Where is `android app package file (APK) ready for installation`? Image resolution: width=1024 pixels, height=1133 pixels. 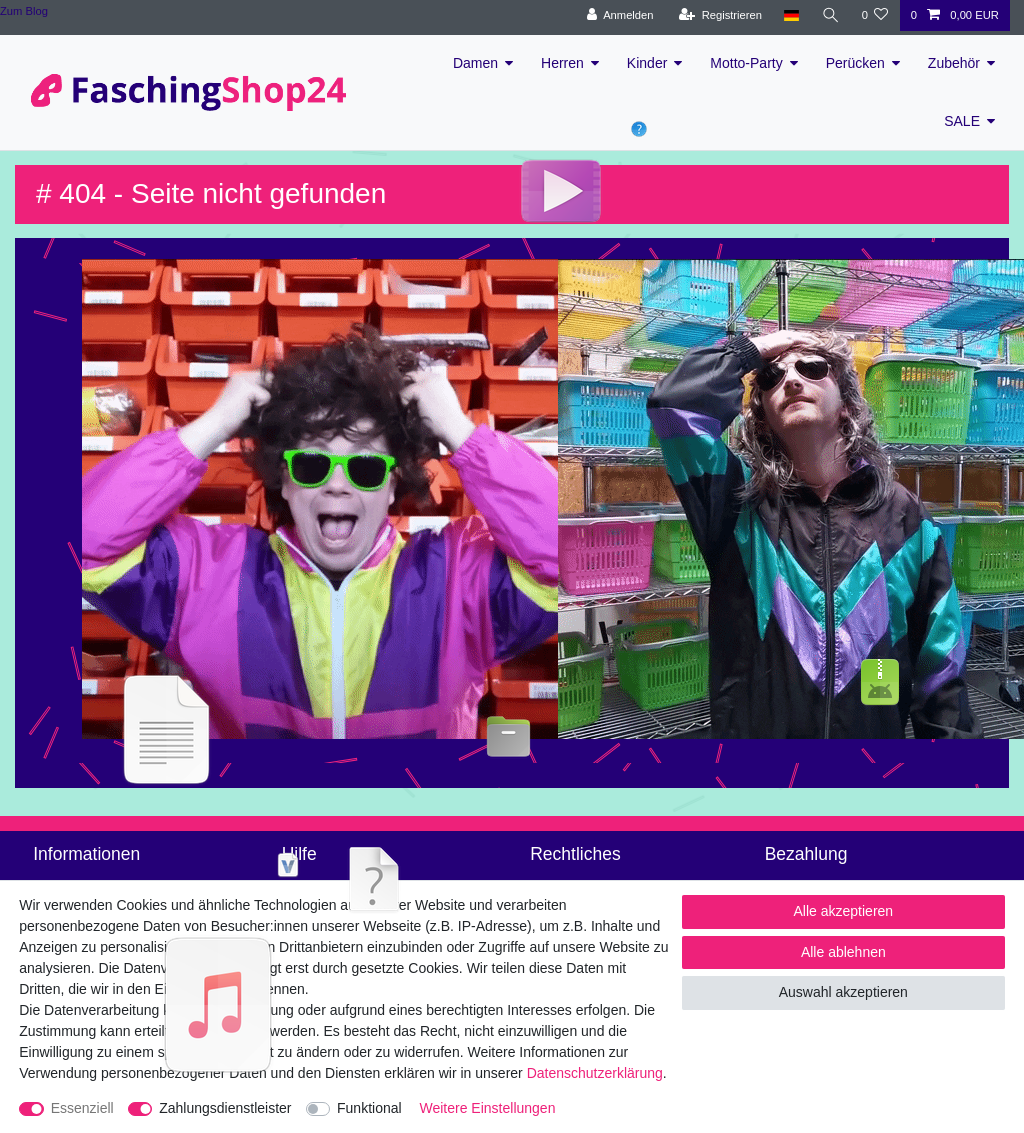 android app package file (APK) ready for installation is located at coordinates (880, 682).